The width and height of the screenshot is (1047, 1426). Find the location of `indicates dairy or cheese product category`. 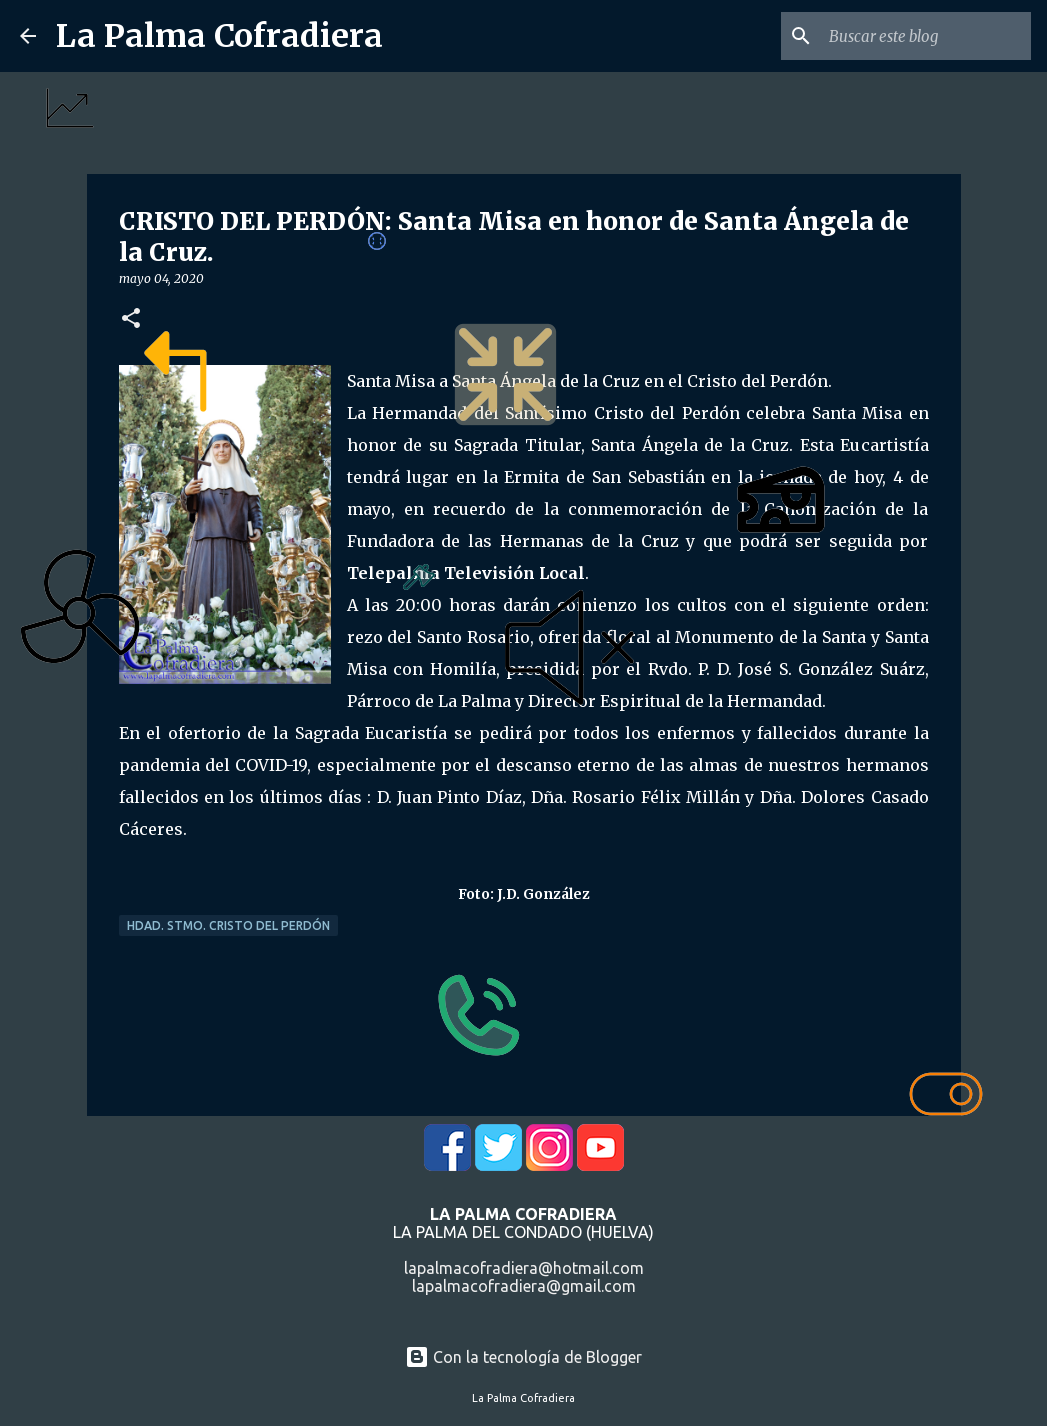

indicates dairy or cheese product category is located at coordinates (781, 504).